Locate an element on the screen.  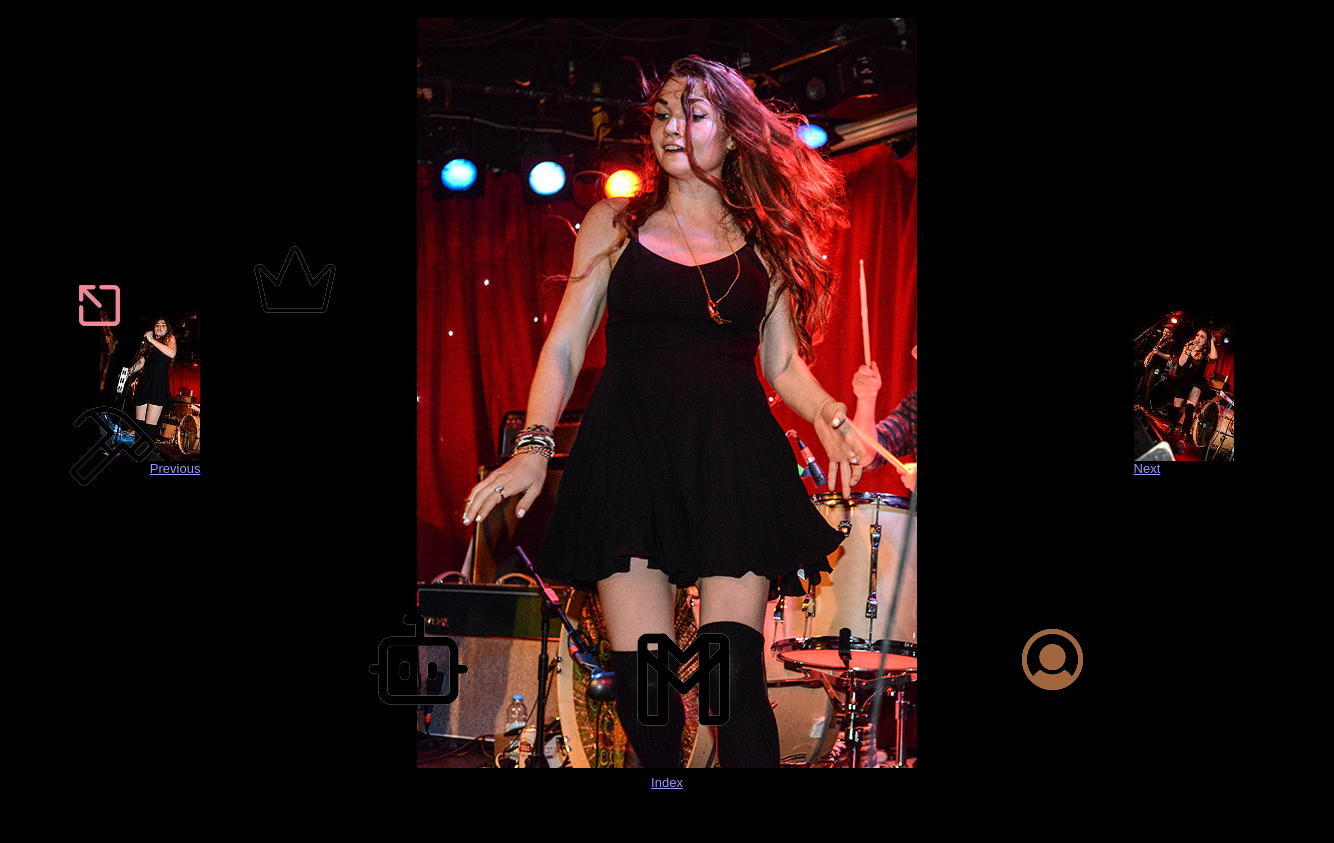
open Gmail app is located at coordinates (683, 679).